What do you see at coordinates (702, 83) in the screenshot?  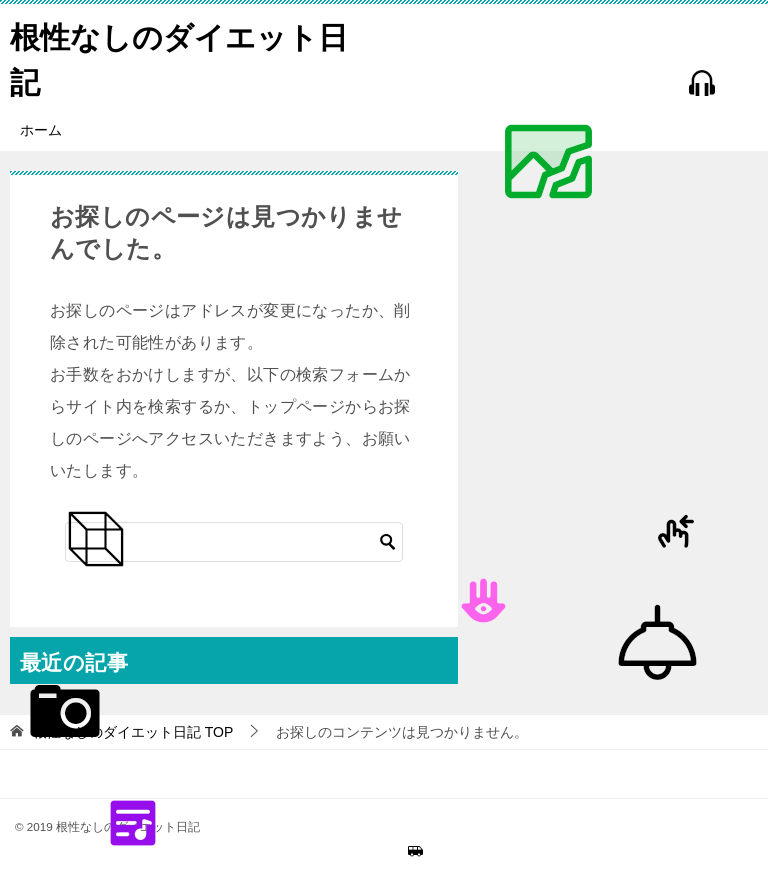 I see `listen to audio or music` at bounding box center [702, 83].